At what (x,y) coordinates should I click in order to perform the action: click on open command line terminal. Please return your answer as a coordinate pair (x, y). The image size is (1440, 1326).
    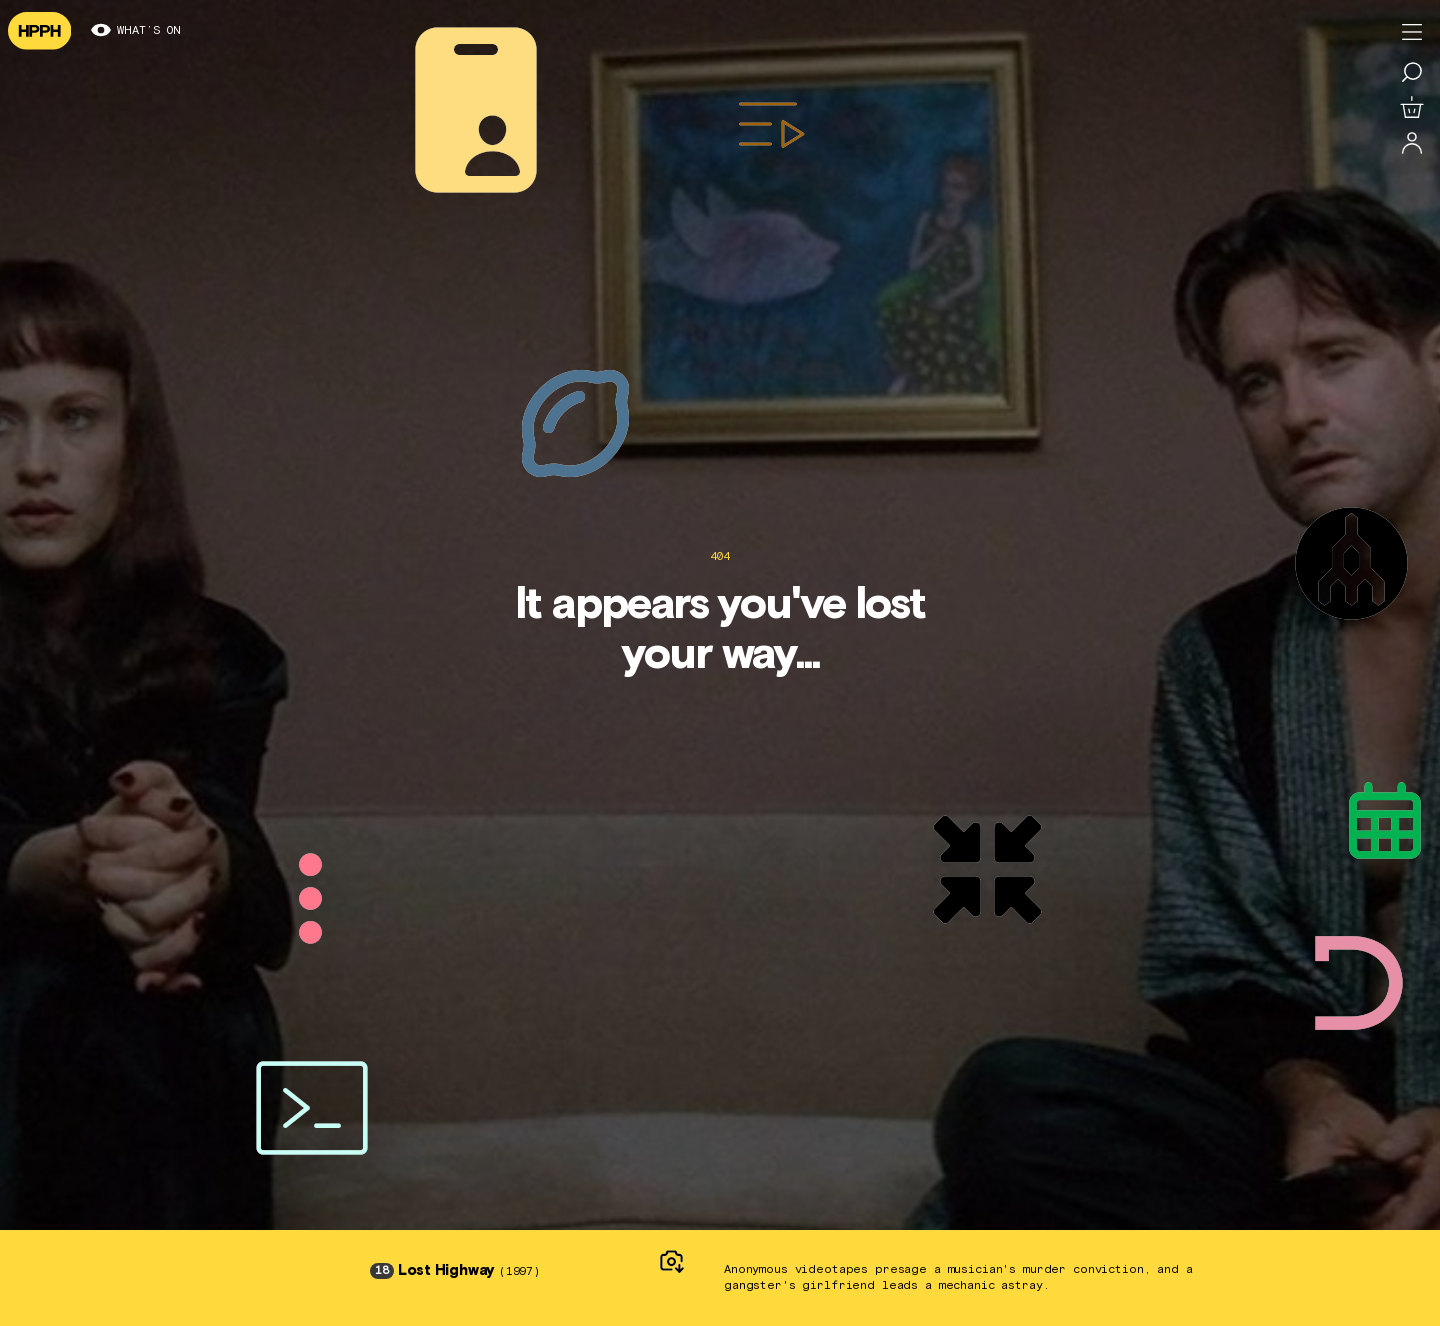
    Looking at the image, I should click on (312, 1108).